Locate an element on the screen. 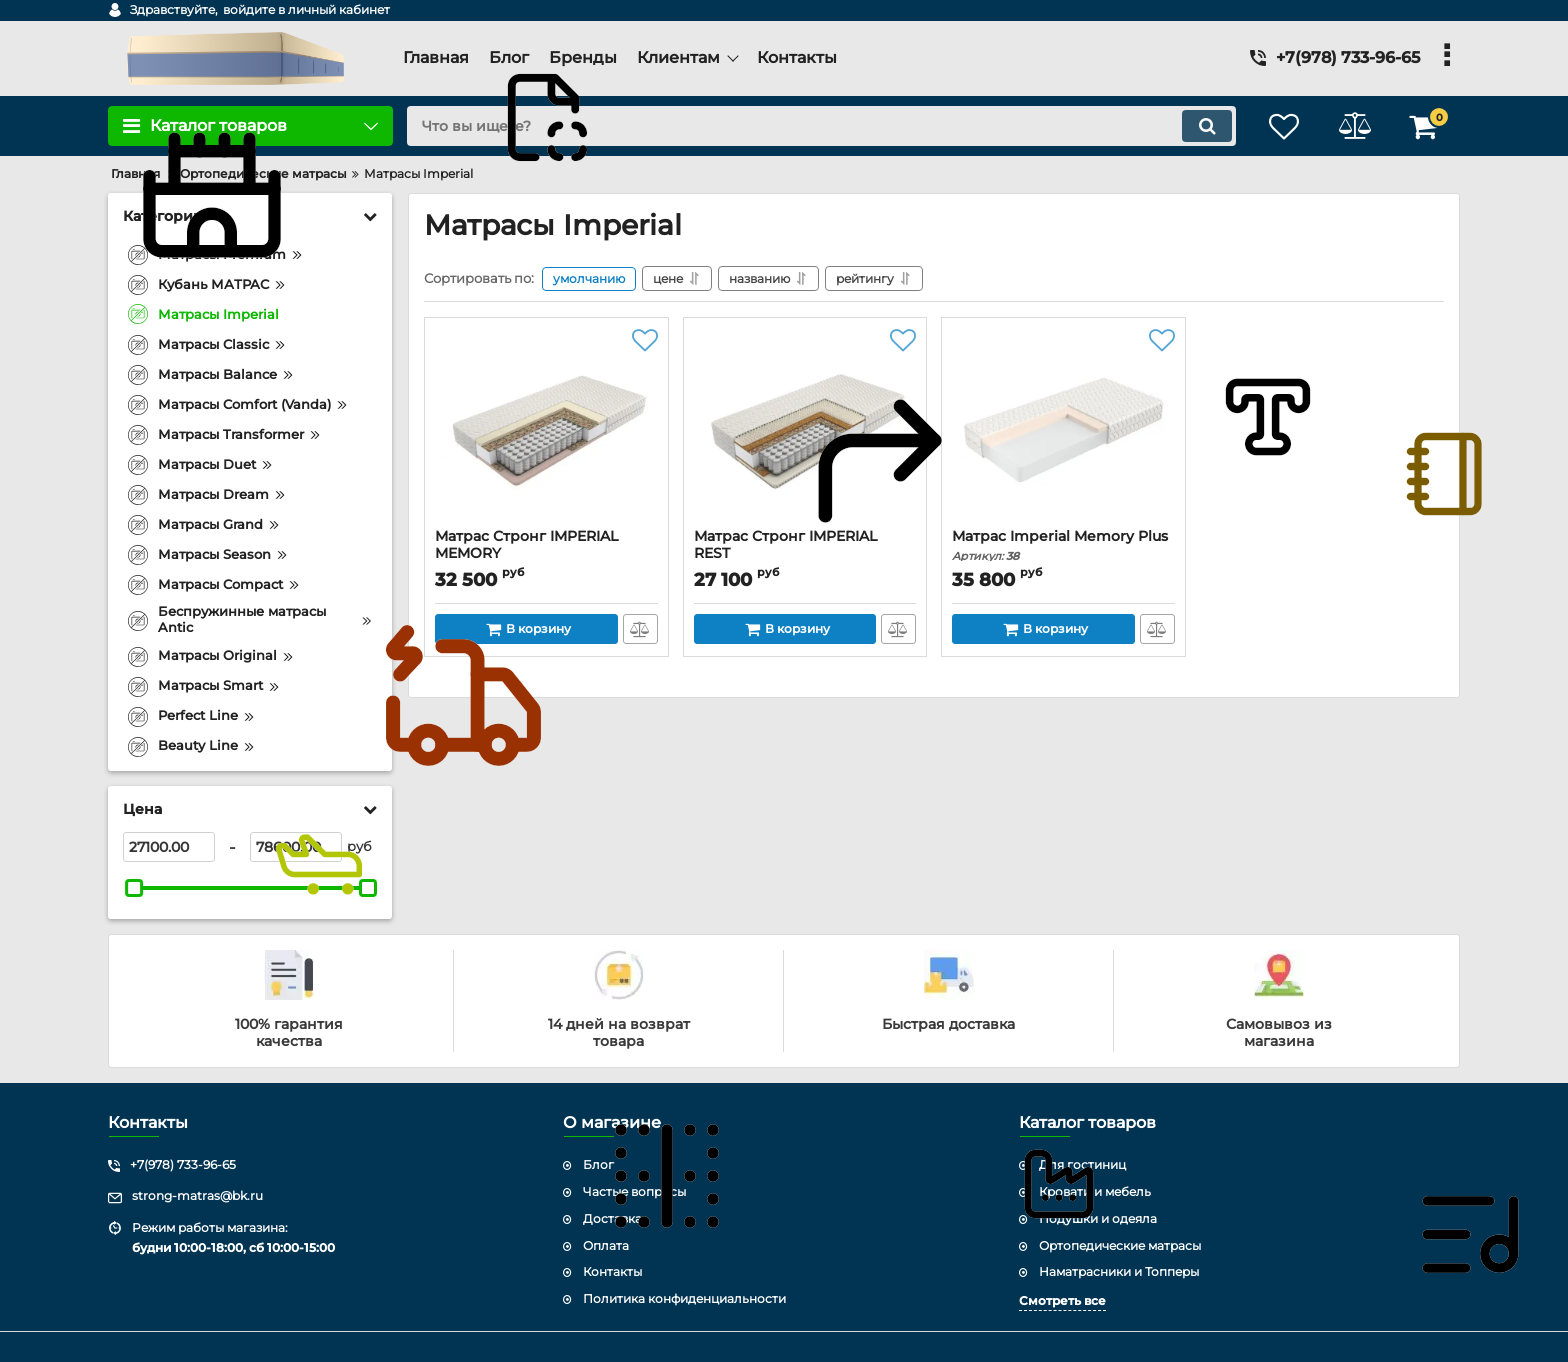 This screenshot has width=1568, height=1362. forward or share content is located at coordinates (880, 461).